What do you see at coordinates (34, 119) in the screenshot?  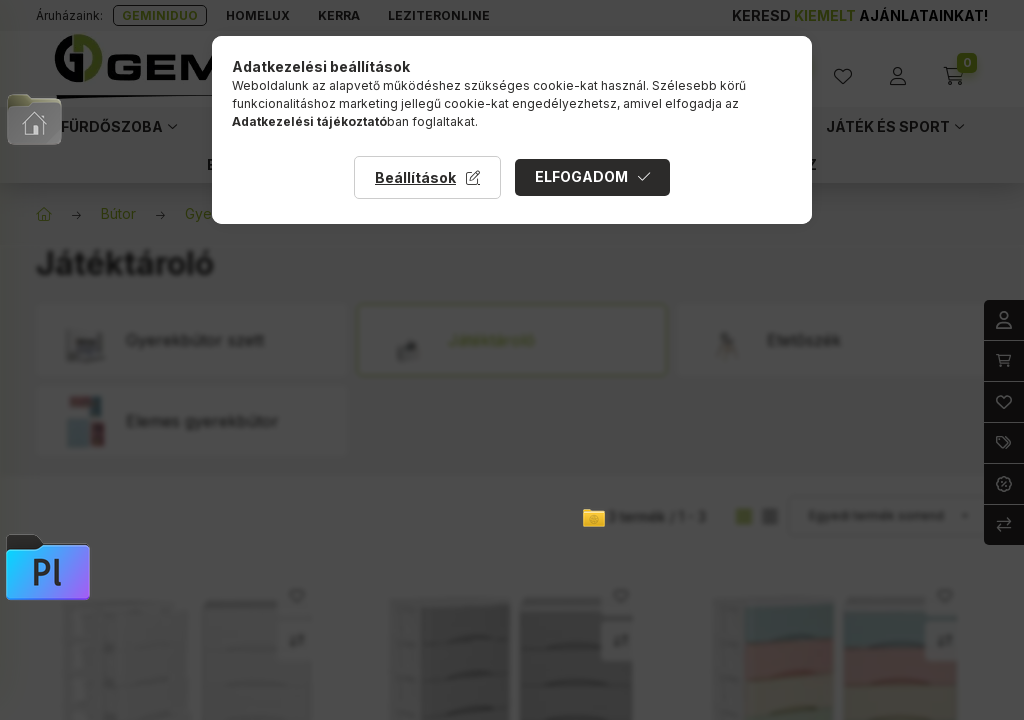 I see `access your home folder` at bounding box center [34, 119].